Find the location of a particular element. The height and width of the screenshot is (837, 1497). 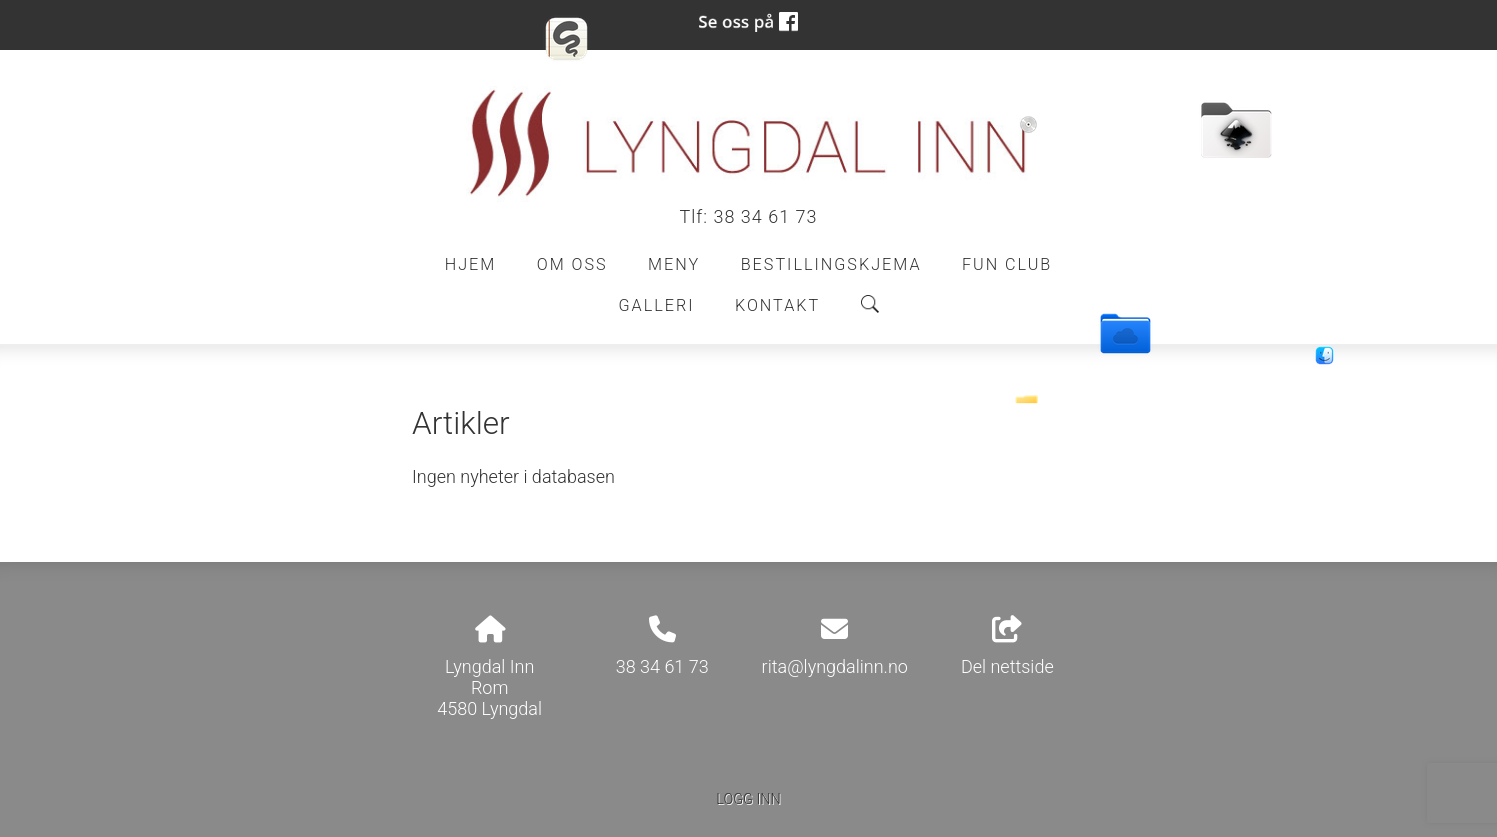

open rnote handwriting and note-taking app is located at coordinates (566, 38).